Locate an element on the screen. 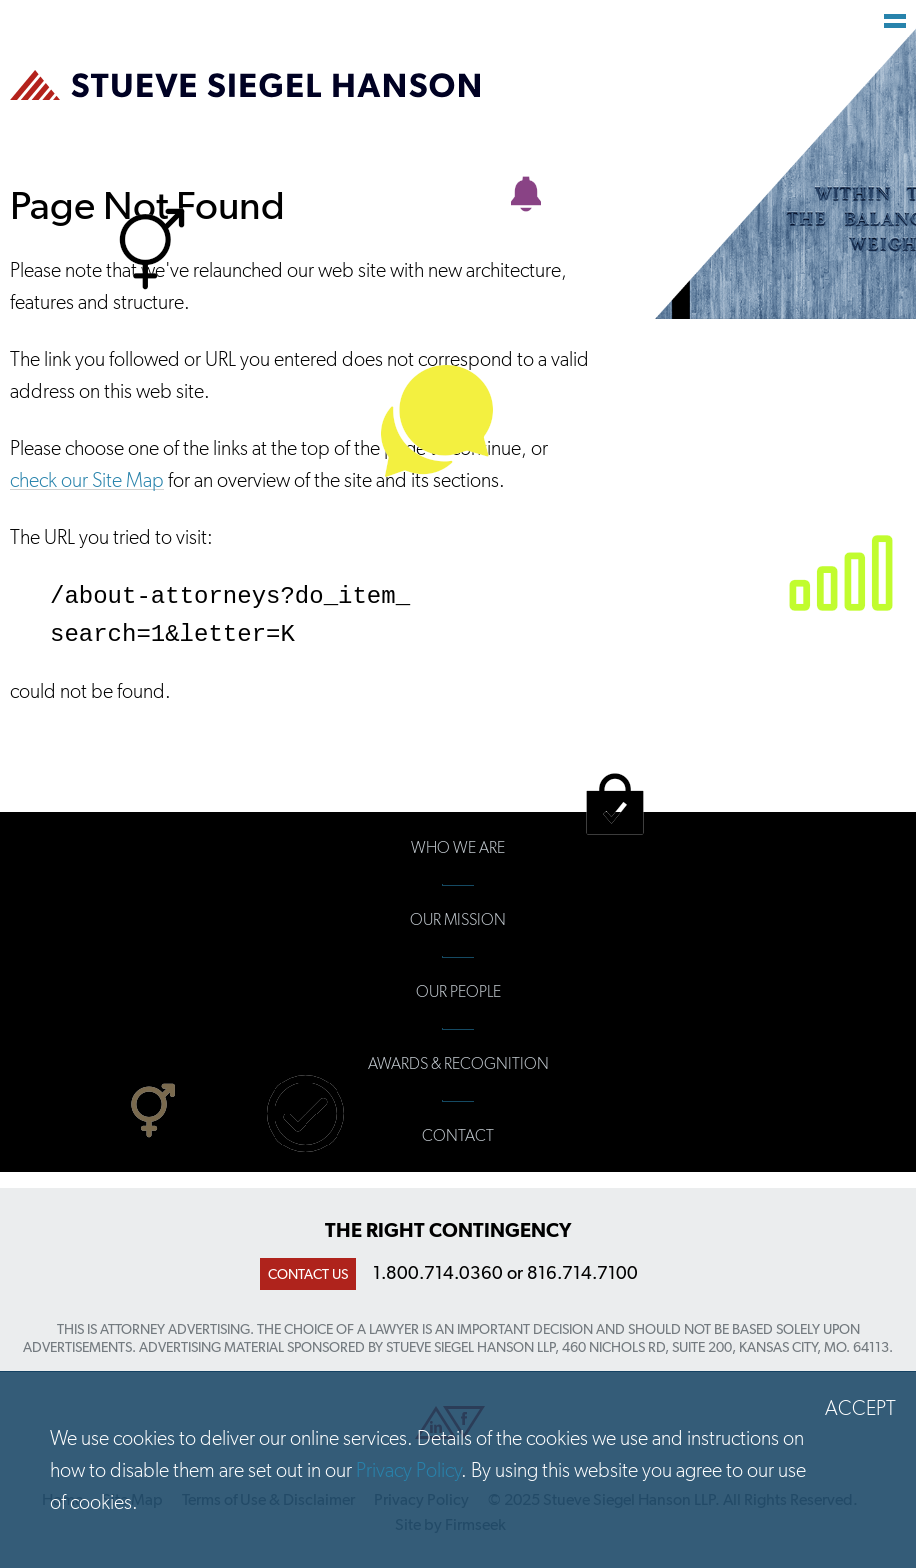 Image resolution: width=916 pixels, height=1568 pixels. indicates cellular network signal strength is located at coordinates (841, 573).